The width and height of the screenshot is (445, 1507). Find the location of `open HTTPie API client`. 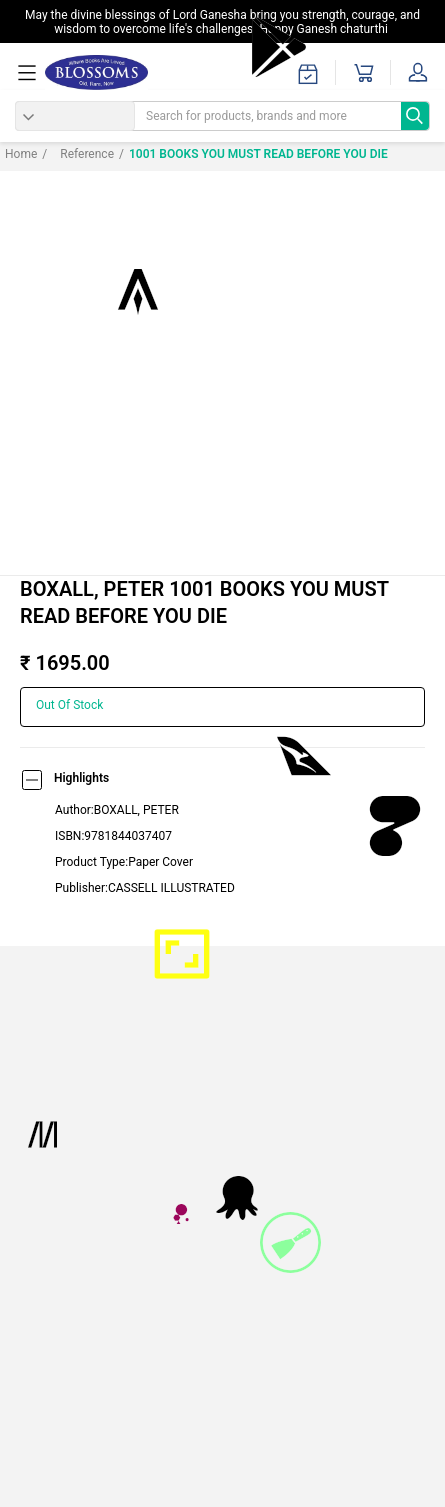

open HTTPie API client is located at coordinates (395, 826).